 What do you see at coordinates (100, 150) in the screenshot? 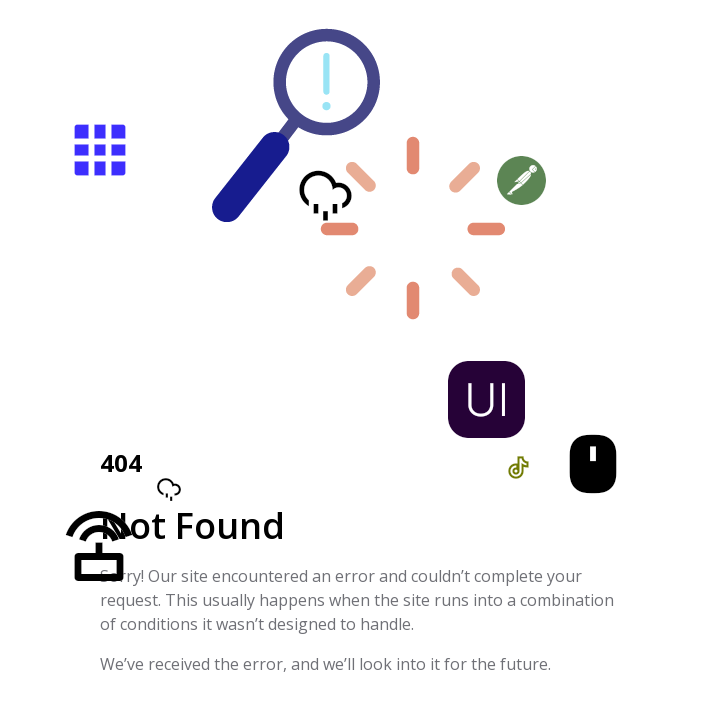
I see `view items in grid layout` at bounding box center [100, 150].